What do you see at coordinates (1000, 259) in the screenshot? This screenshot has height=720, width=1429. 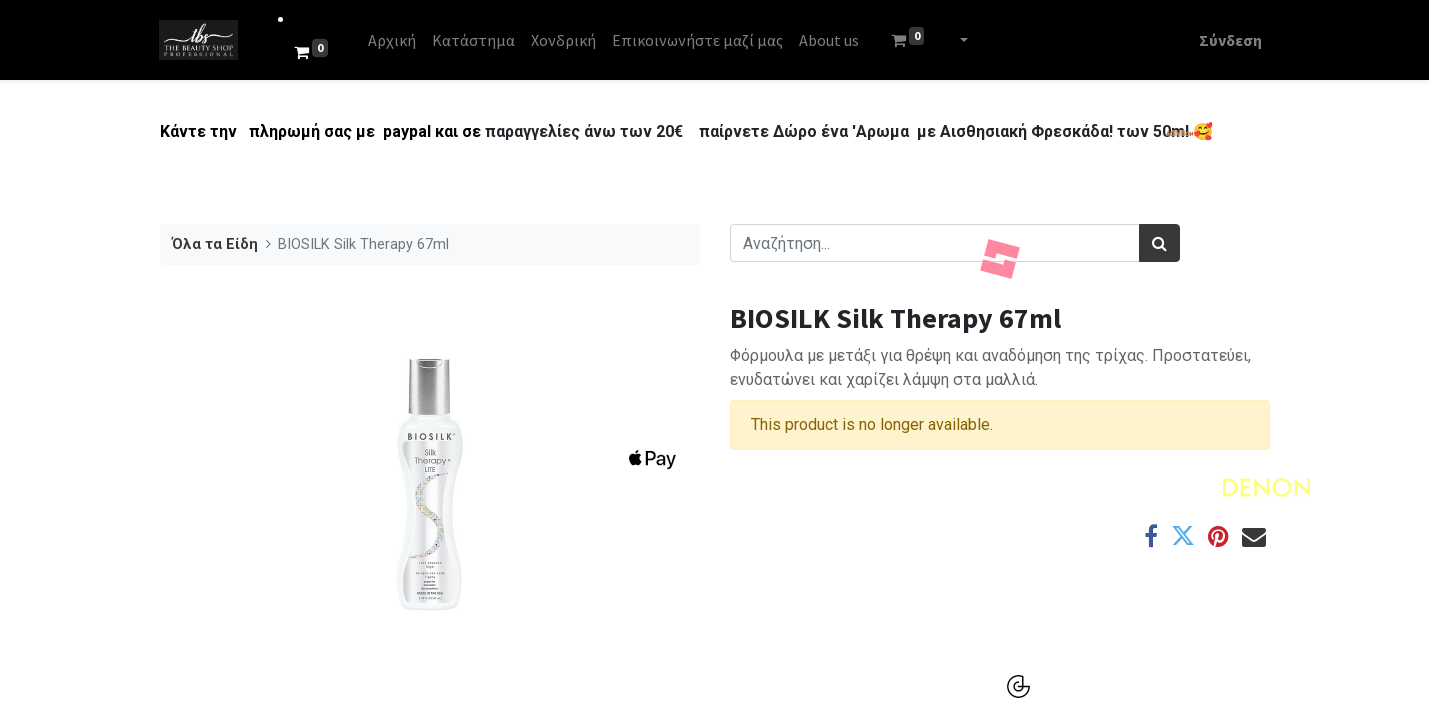 I see `open Roblox Studio` at bounding box center [1000, 259].